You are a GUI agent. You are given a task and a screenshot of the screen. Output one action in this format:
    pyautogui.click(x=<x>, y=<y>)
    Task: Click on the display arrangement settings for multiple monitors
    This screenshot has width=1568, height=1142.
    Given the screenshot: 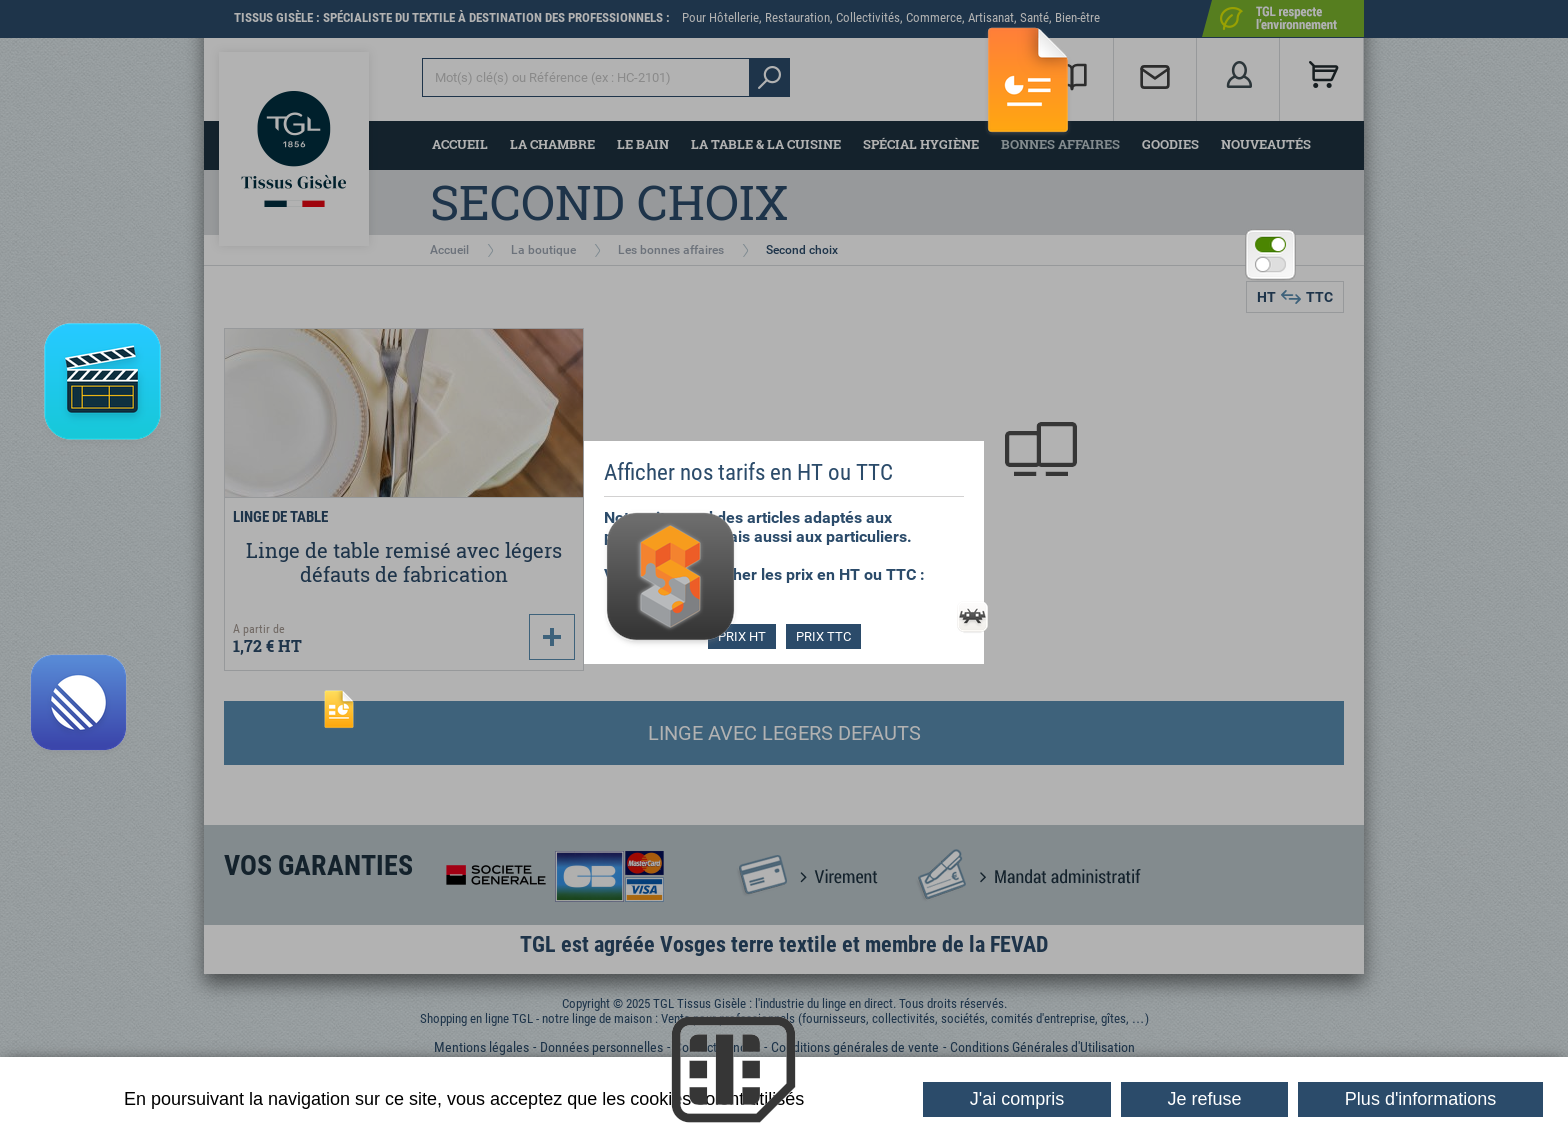 What is the action you would take?
    pyautogui.click(x=1041, y=449)
    